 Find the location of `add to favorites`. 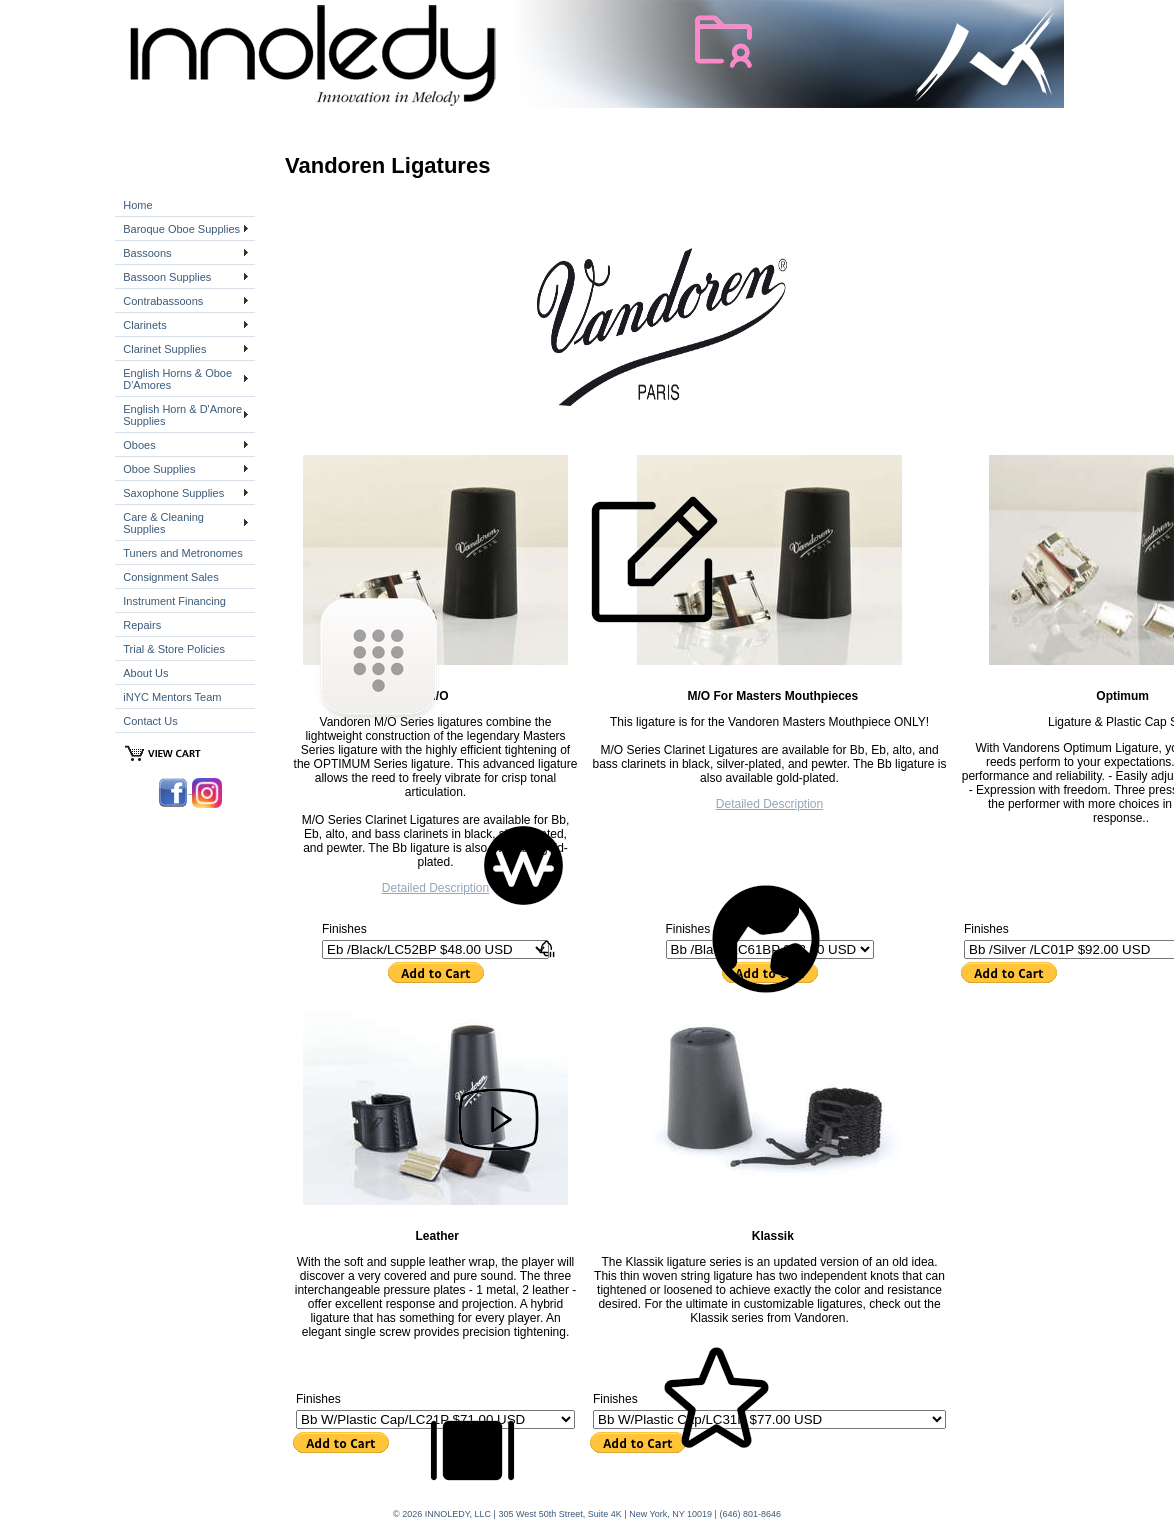

add to favorites is located at coordinates (716, 1399).